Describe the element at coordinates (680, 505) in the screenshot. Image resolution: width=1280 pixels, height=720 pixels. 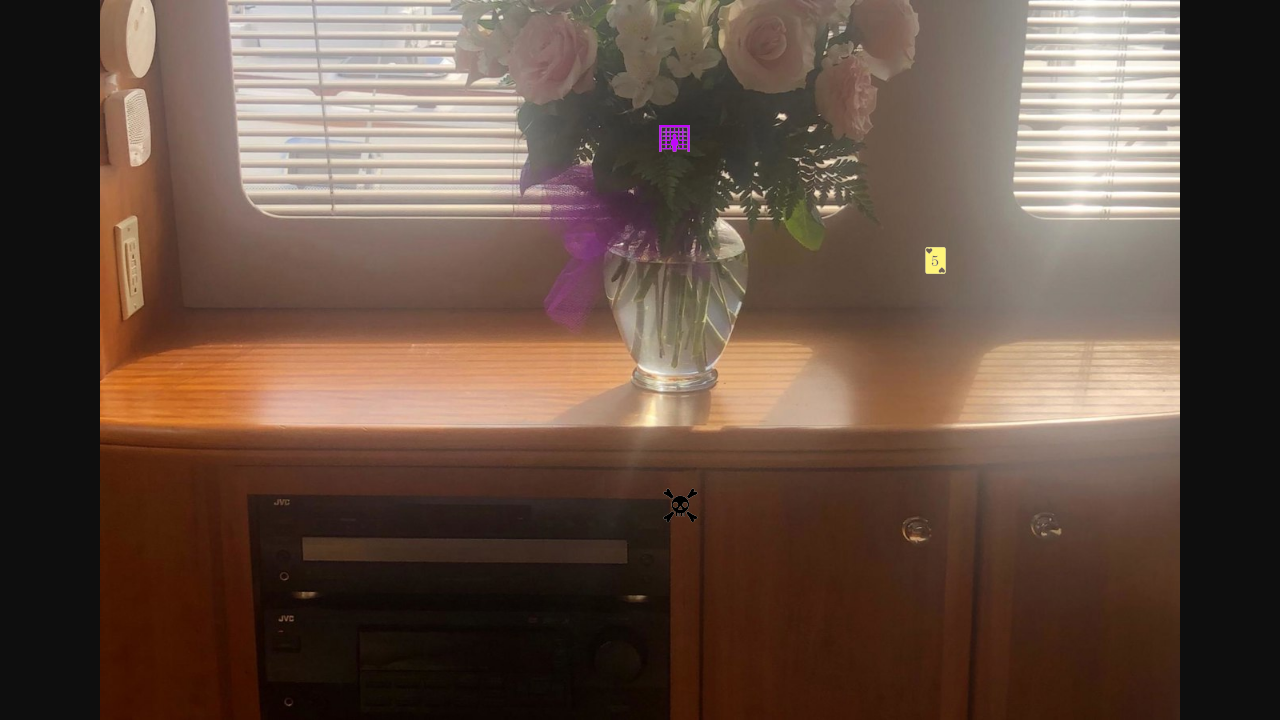
I see `indicates danger or hazardous content warning` at that location.